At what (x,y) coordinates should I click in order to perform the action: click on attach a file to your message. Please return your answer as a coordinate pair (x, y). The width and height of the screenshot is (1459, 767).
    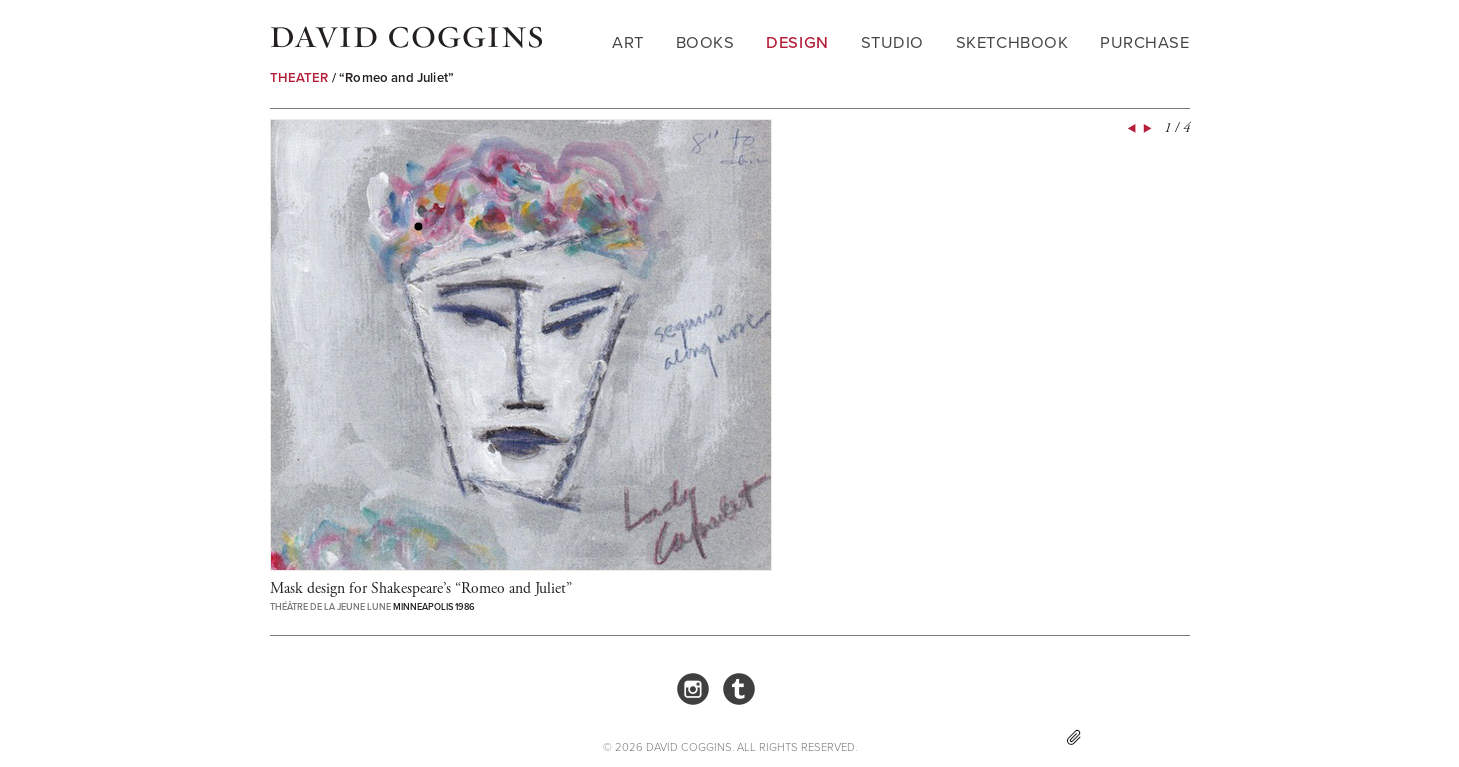
    Looking at the image, I should click on (1073, 737).